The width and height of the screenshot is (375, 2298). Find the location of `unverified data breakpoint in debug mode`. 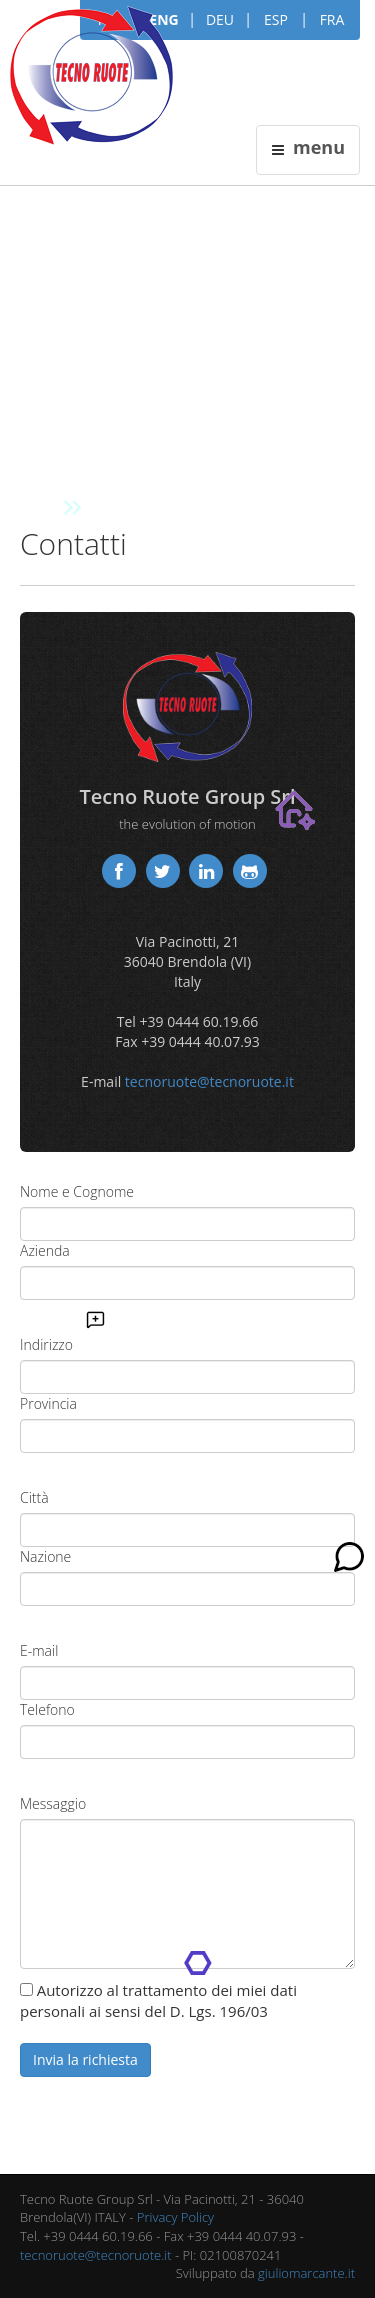

unverified data breakpoint in debug mode is located at coordinates (199, 1963).